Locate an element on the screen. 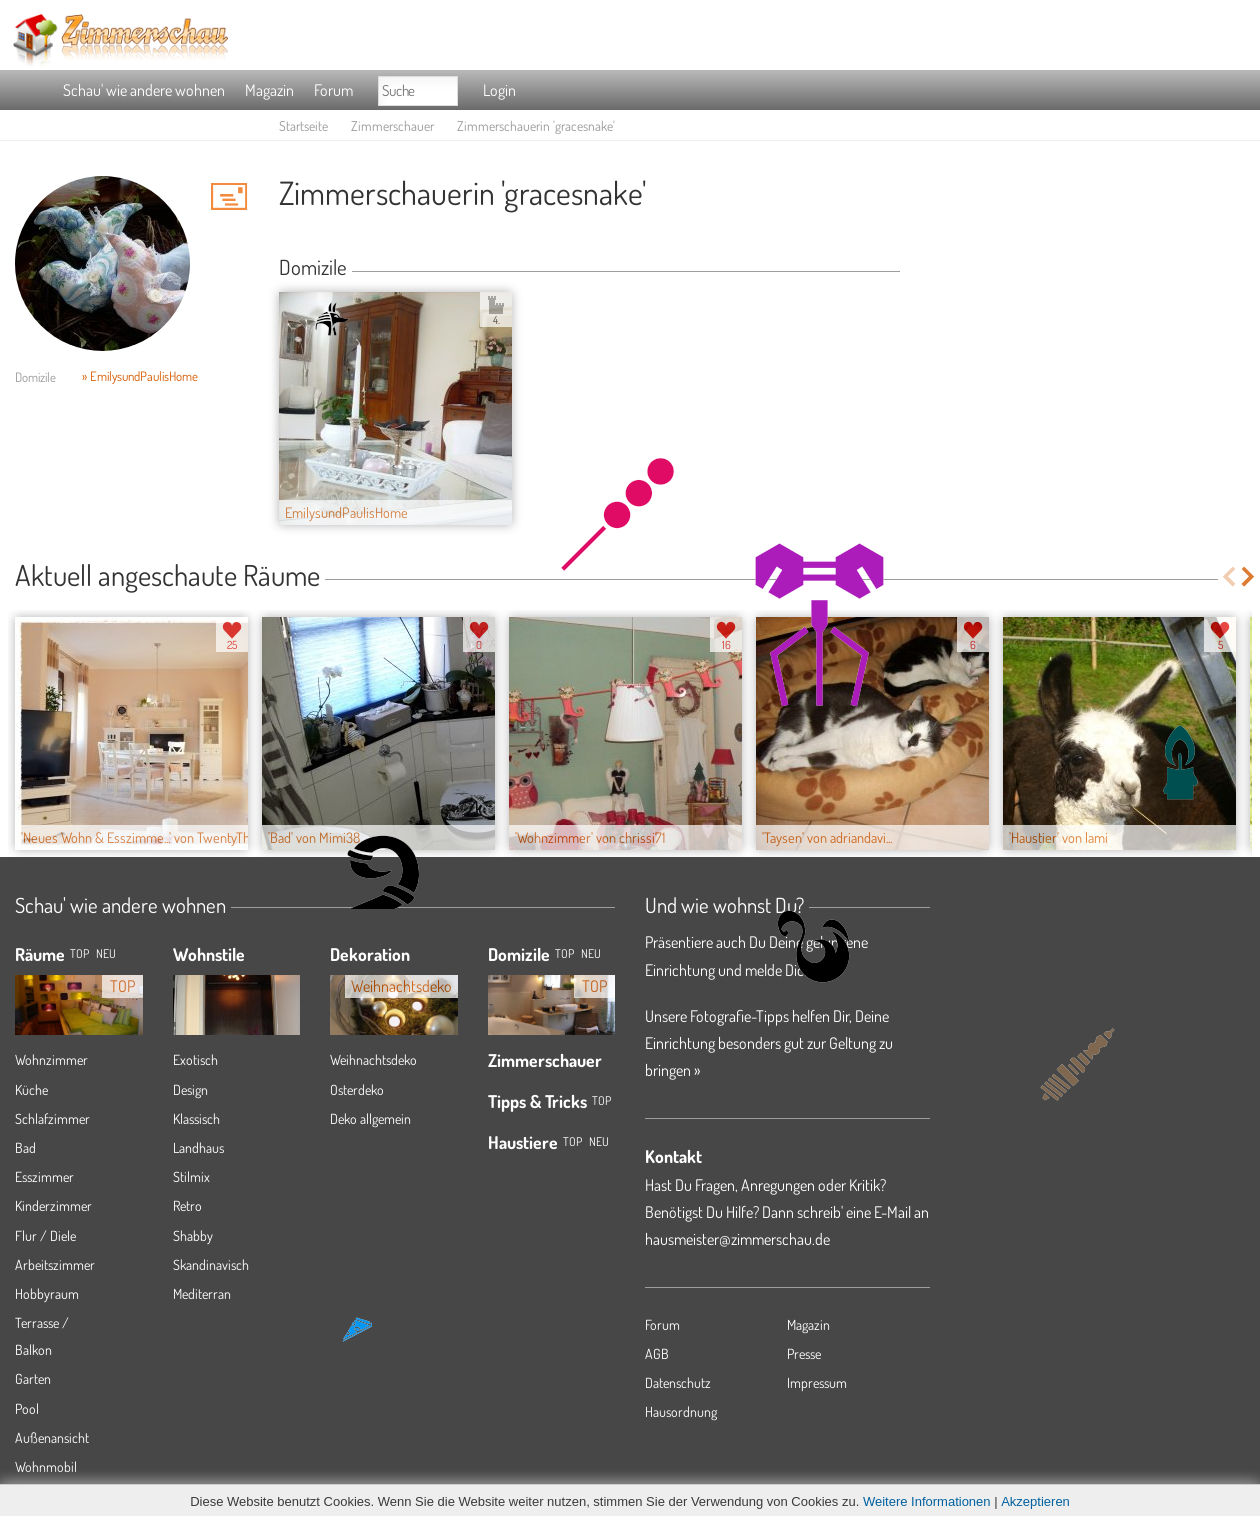  indicates a fire or flame effect in a game is located at coordinates (814, 946).